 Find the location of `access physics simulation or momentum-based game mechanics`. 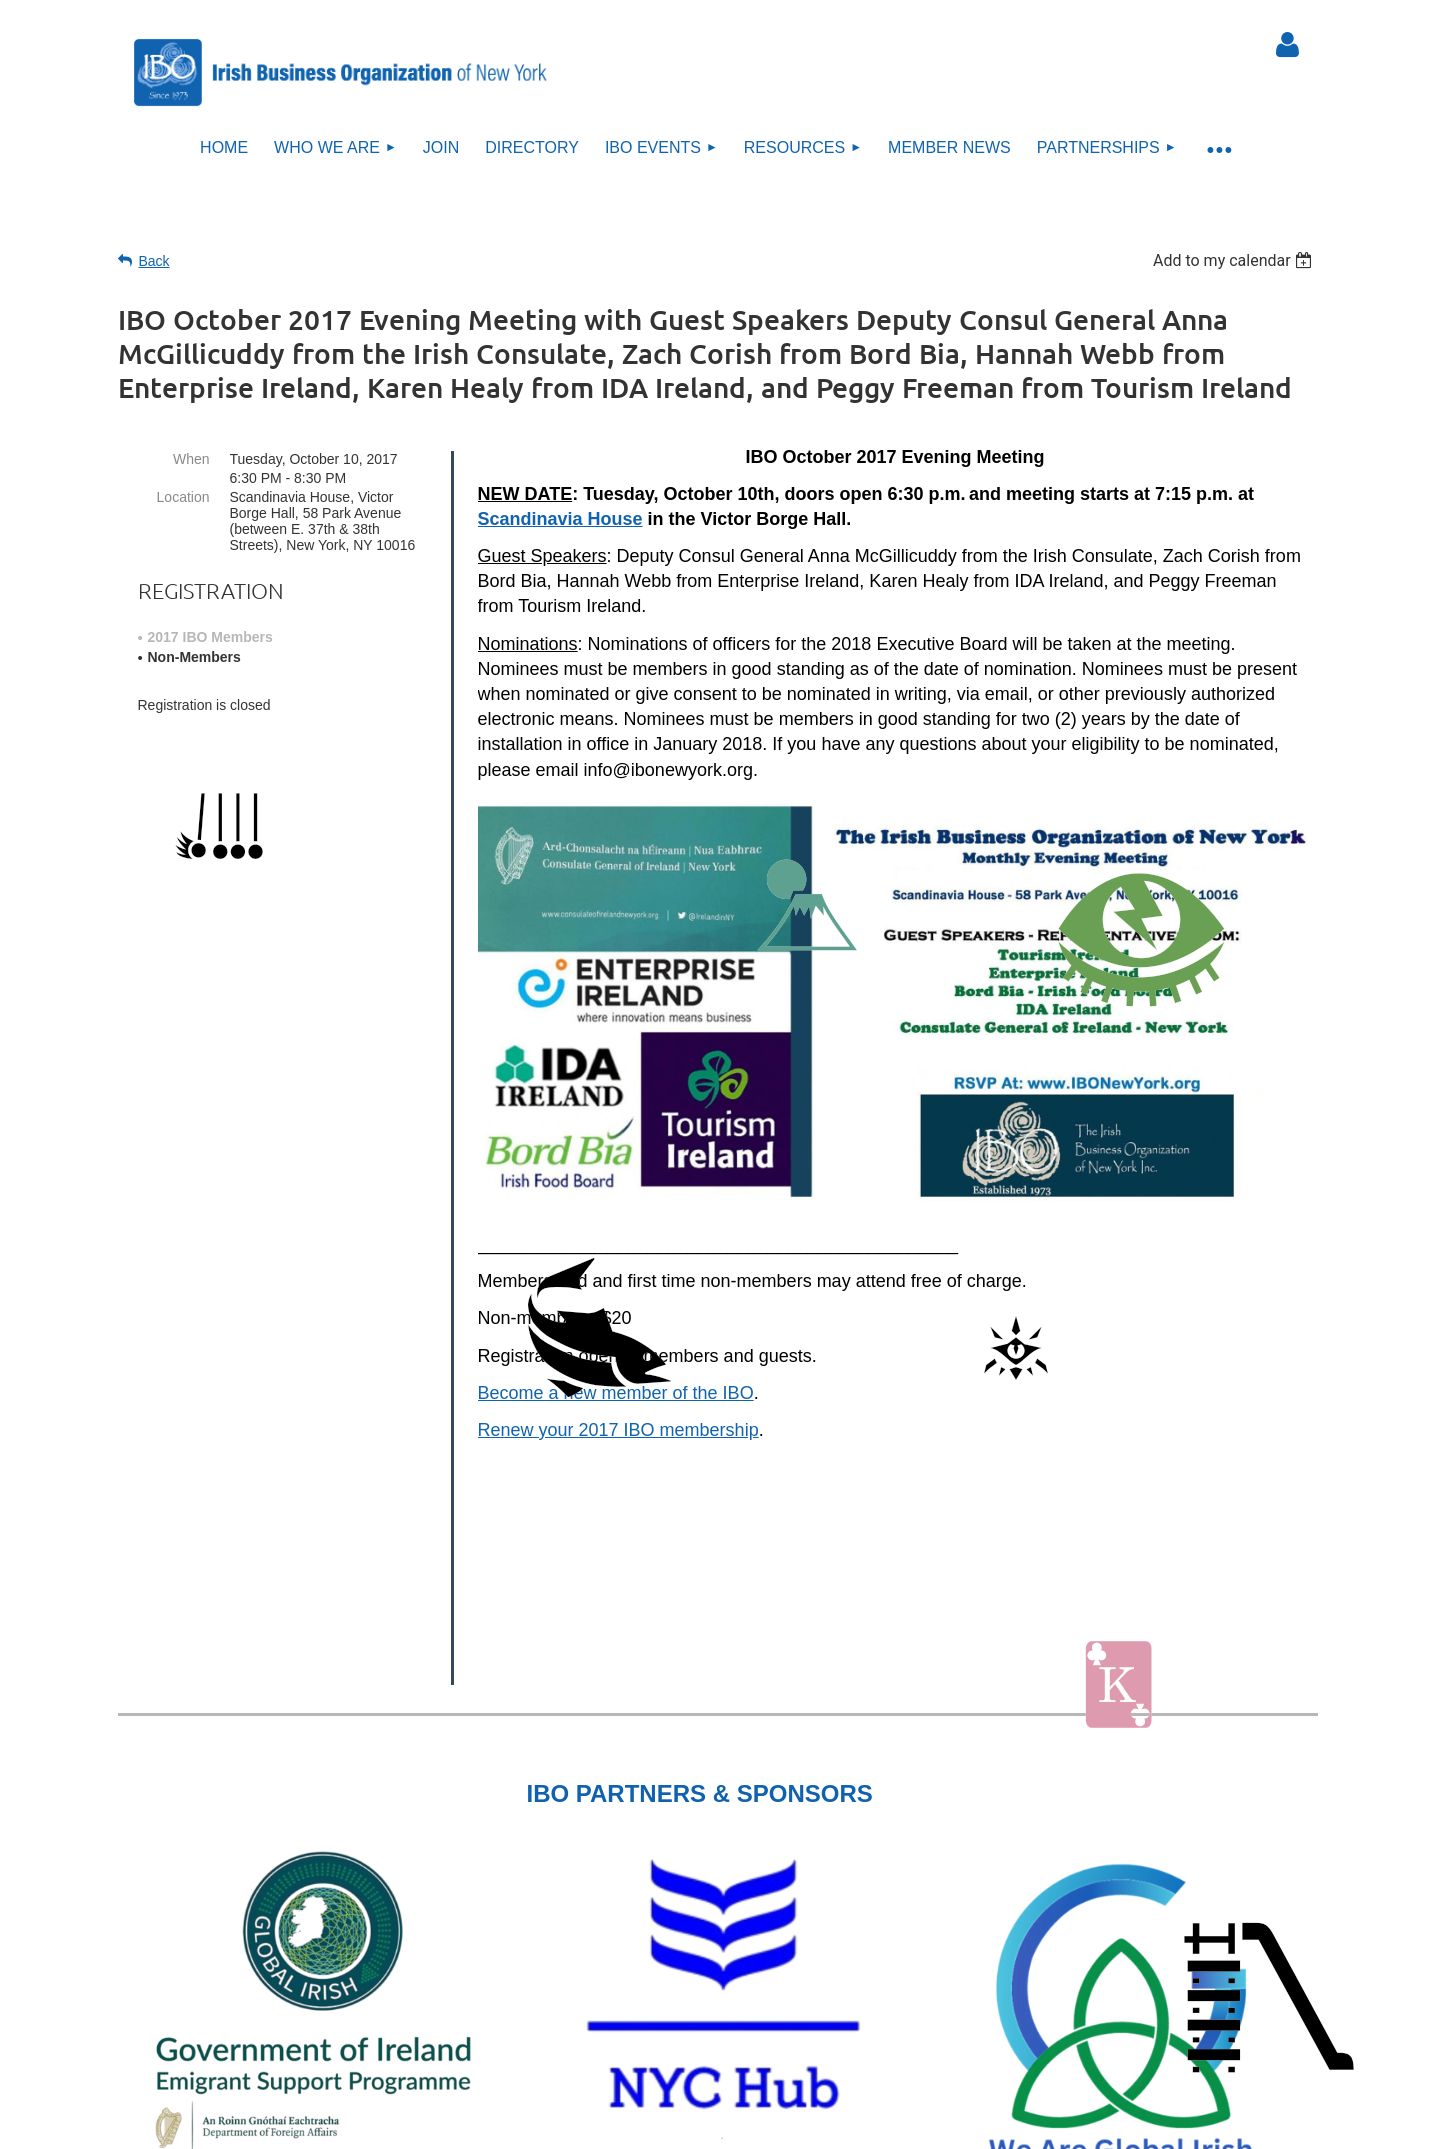

access physics simulation or momentum-based game mechanics is located at coordinates (219, 837).